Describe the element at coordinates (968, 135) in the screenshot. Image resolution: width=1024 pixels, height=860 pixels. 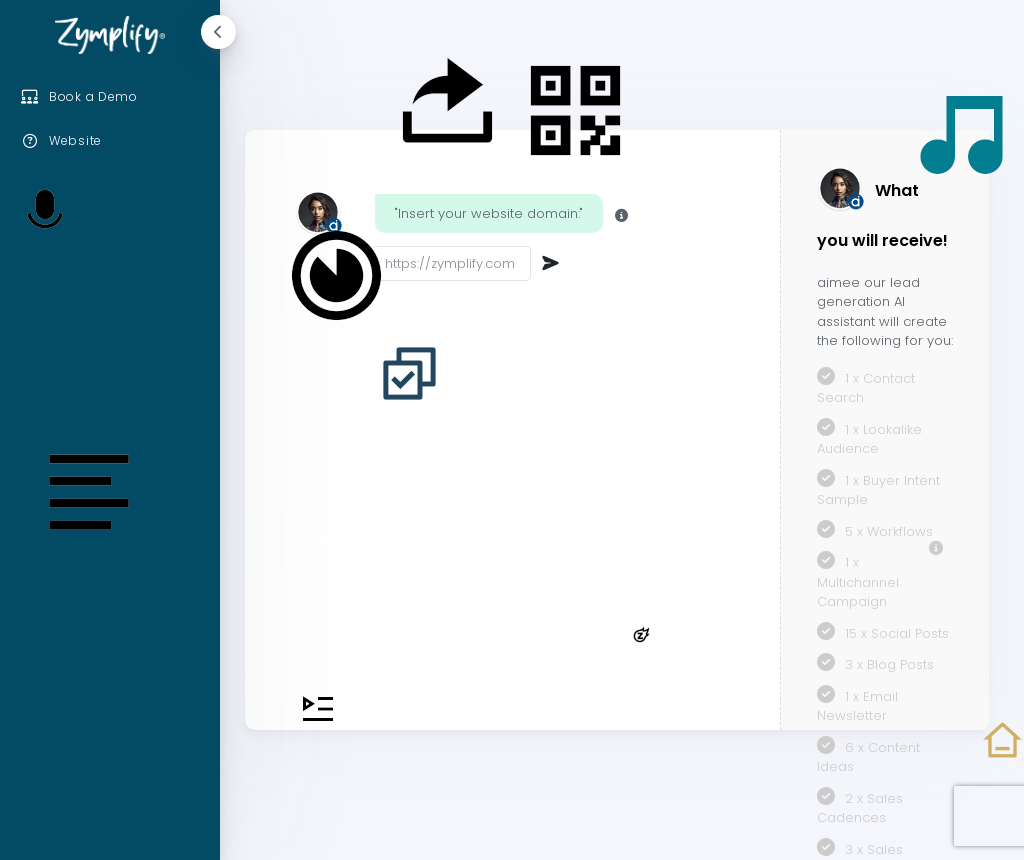
I see `open music player or library` at that location.